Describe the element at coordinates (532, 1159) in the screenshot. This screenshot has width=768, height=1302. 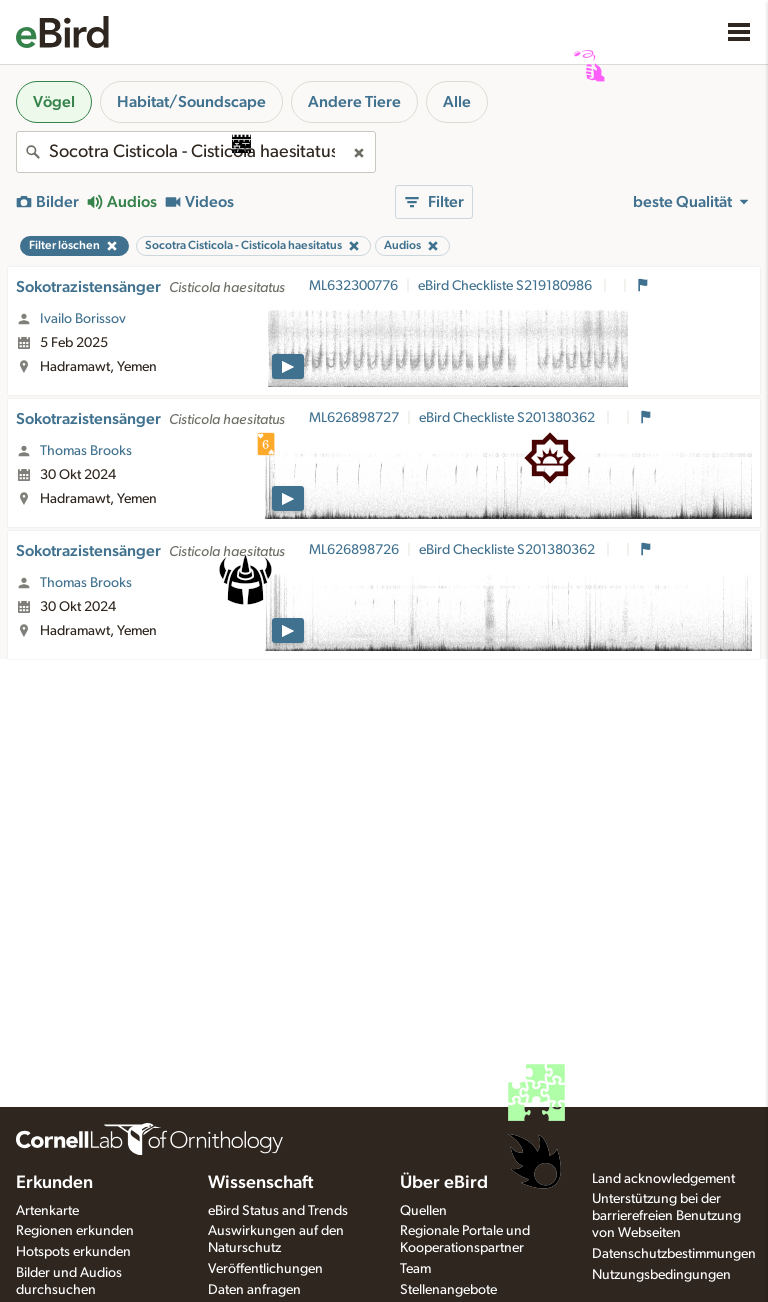
I see `indicates a burning or fire effect status` at that location.